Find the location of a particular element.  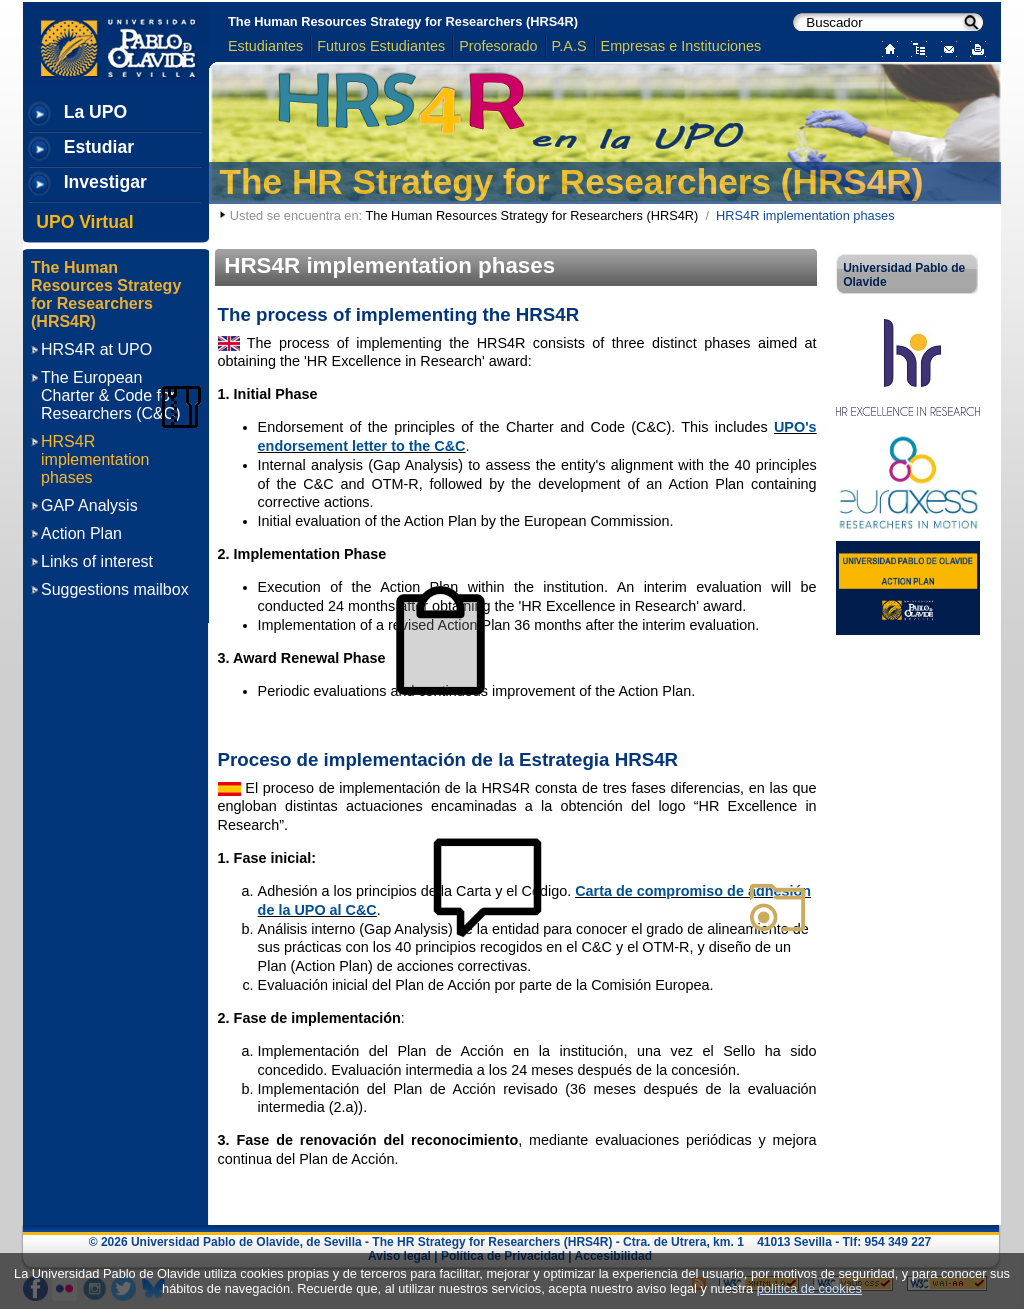

indicates a compressed or zipped file is located at coordinates (180, 407).